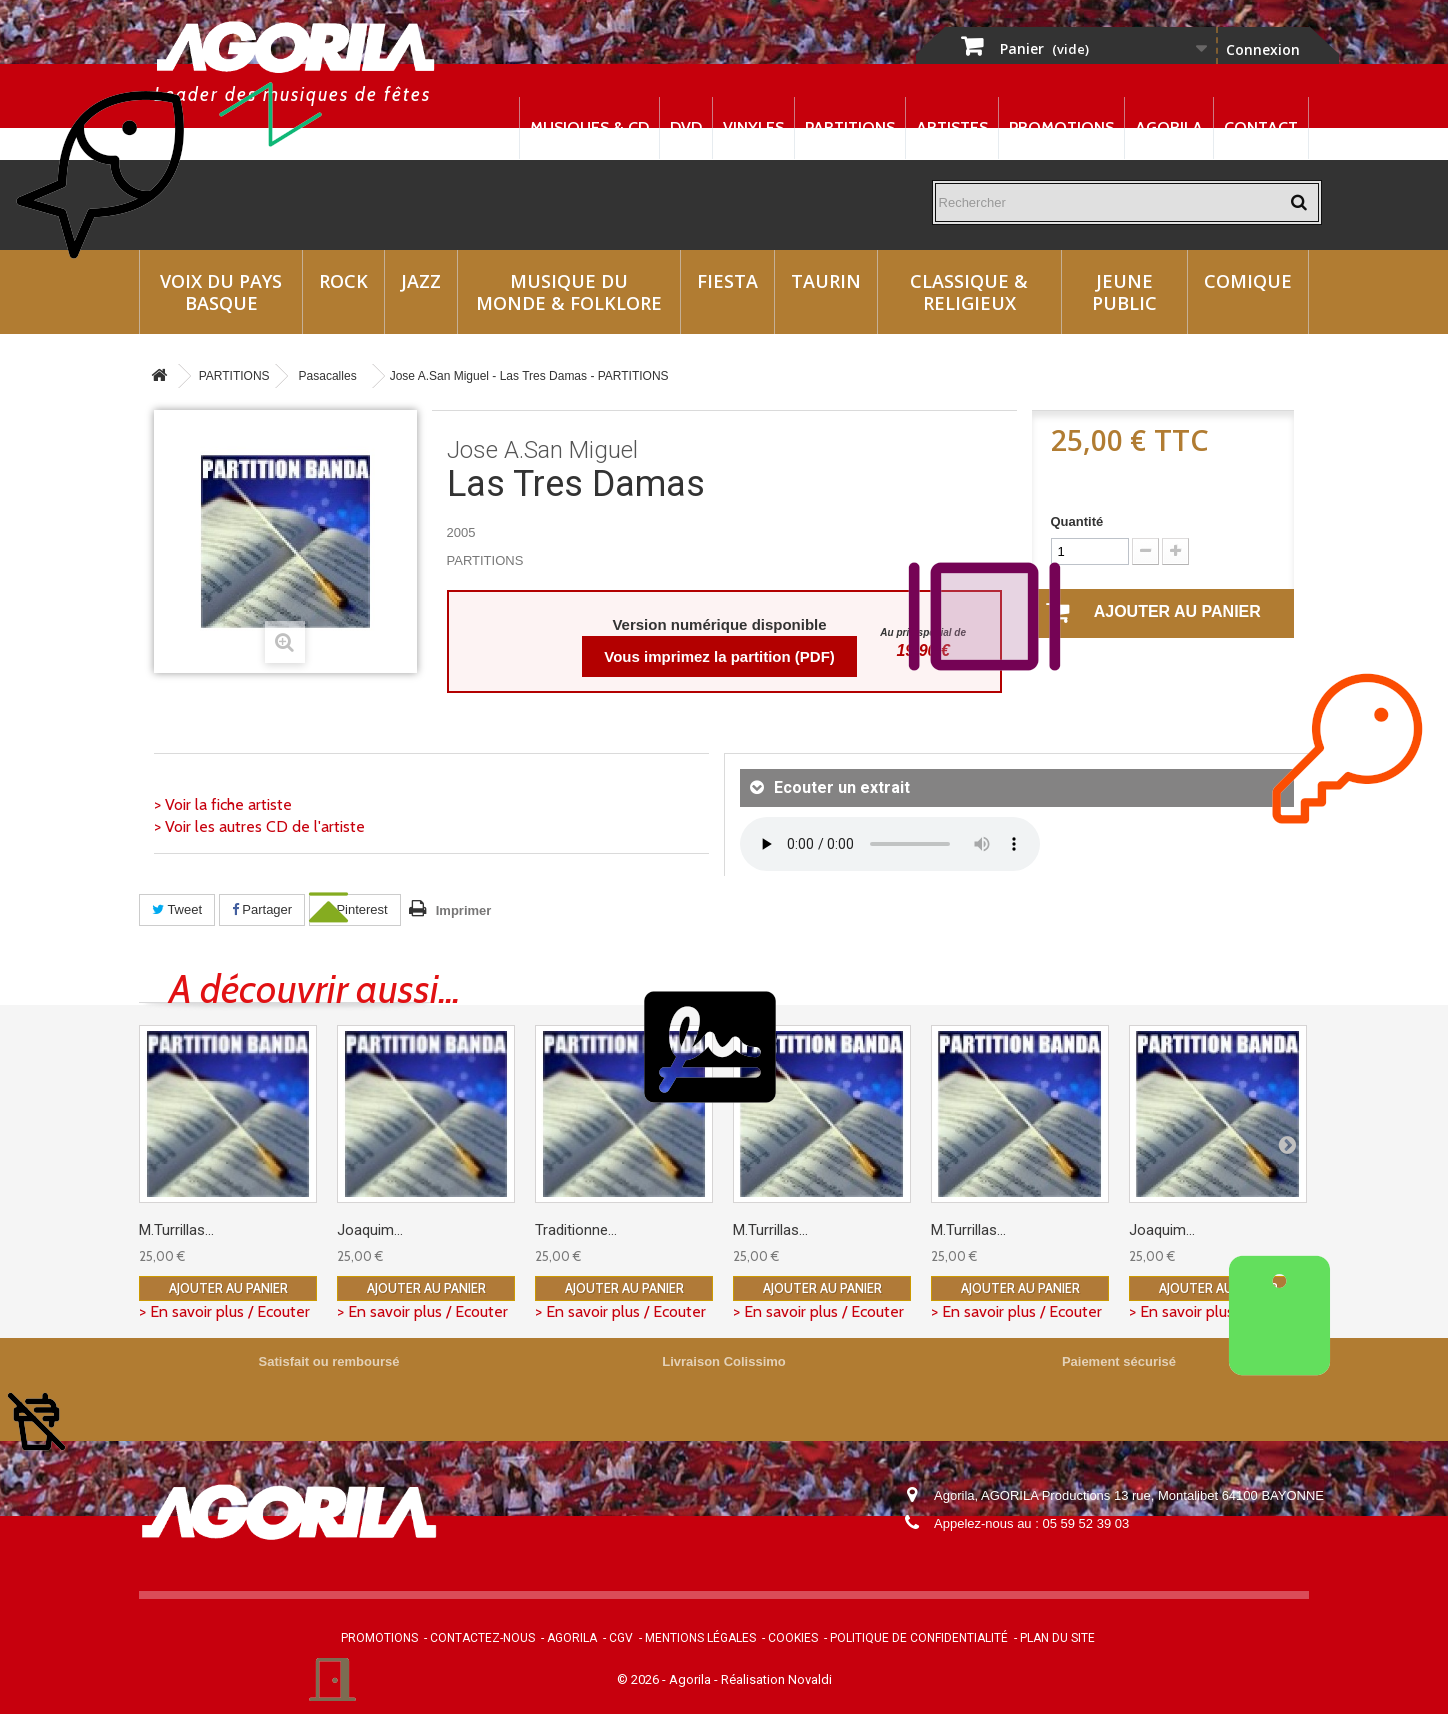  What do you see at coordinates (270, 114) in the screenshot?
I see `select sawtooth waveform in audio synthesizer` at bounding box center [270, 114].